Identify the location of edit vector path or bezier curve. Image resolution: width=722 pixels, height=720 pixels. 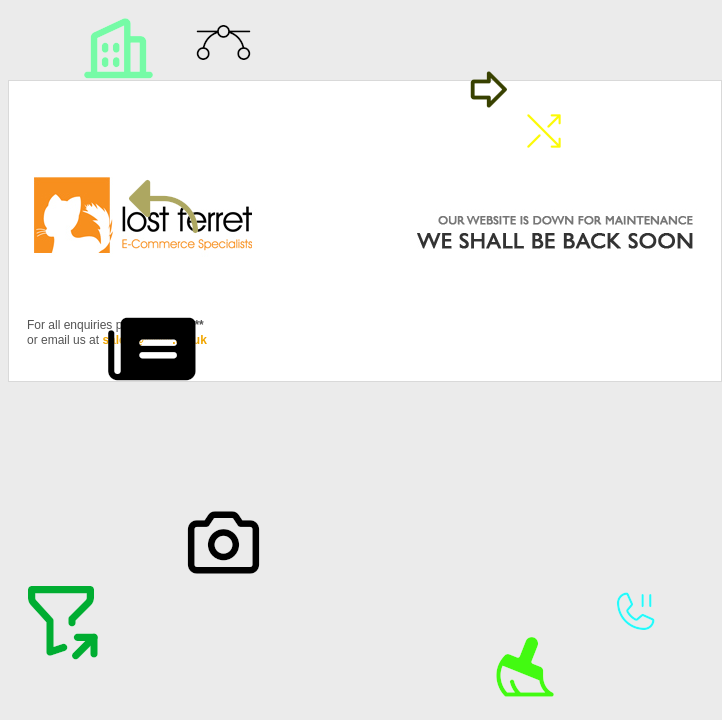
(223, 42).